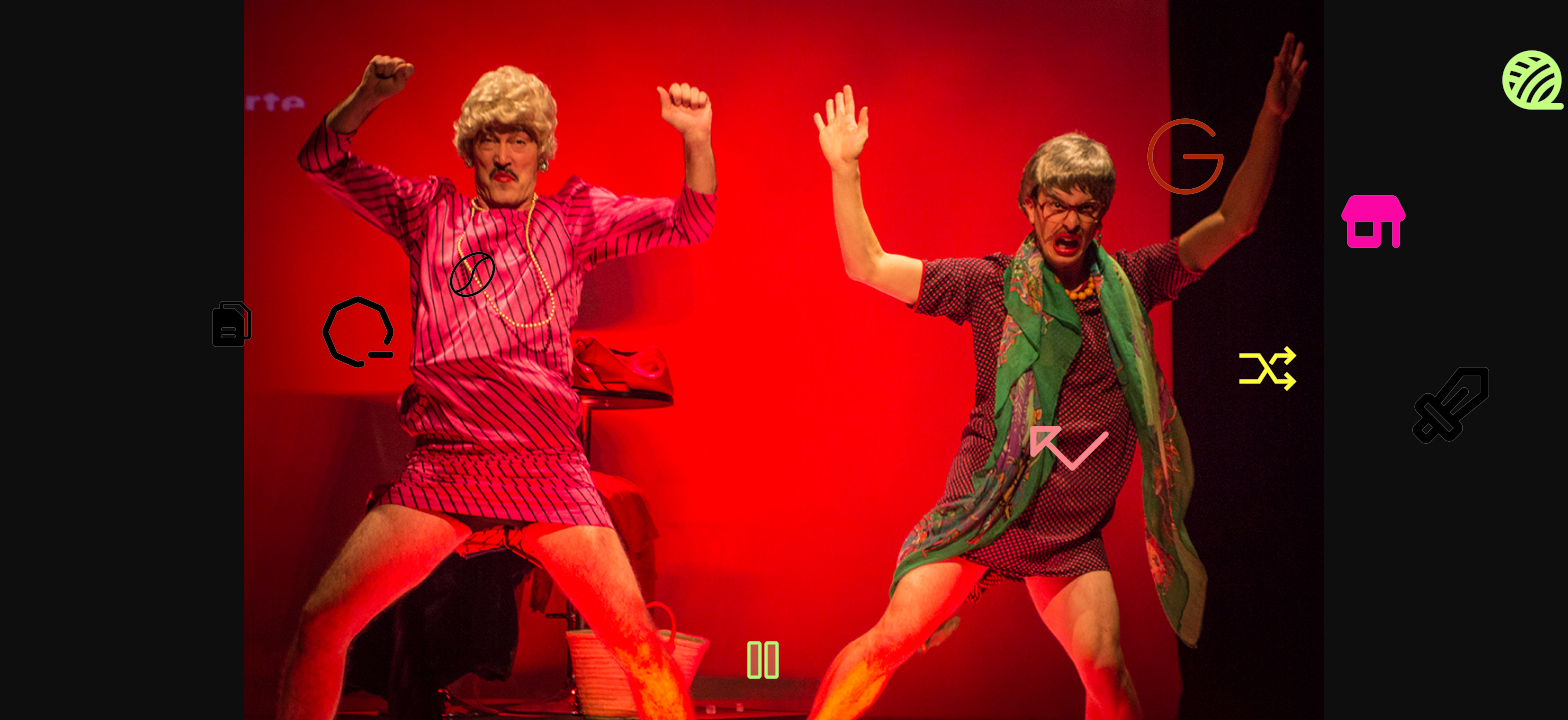 The image size is (1568, 720). I want to click on open the store or shop, so click(1373, 221).